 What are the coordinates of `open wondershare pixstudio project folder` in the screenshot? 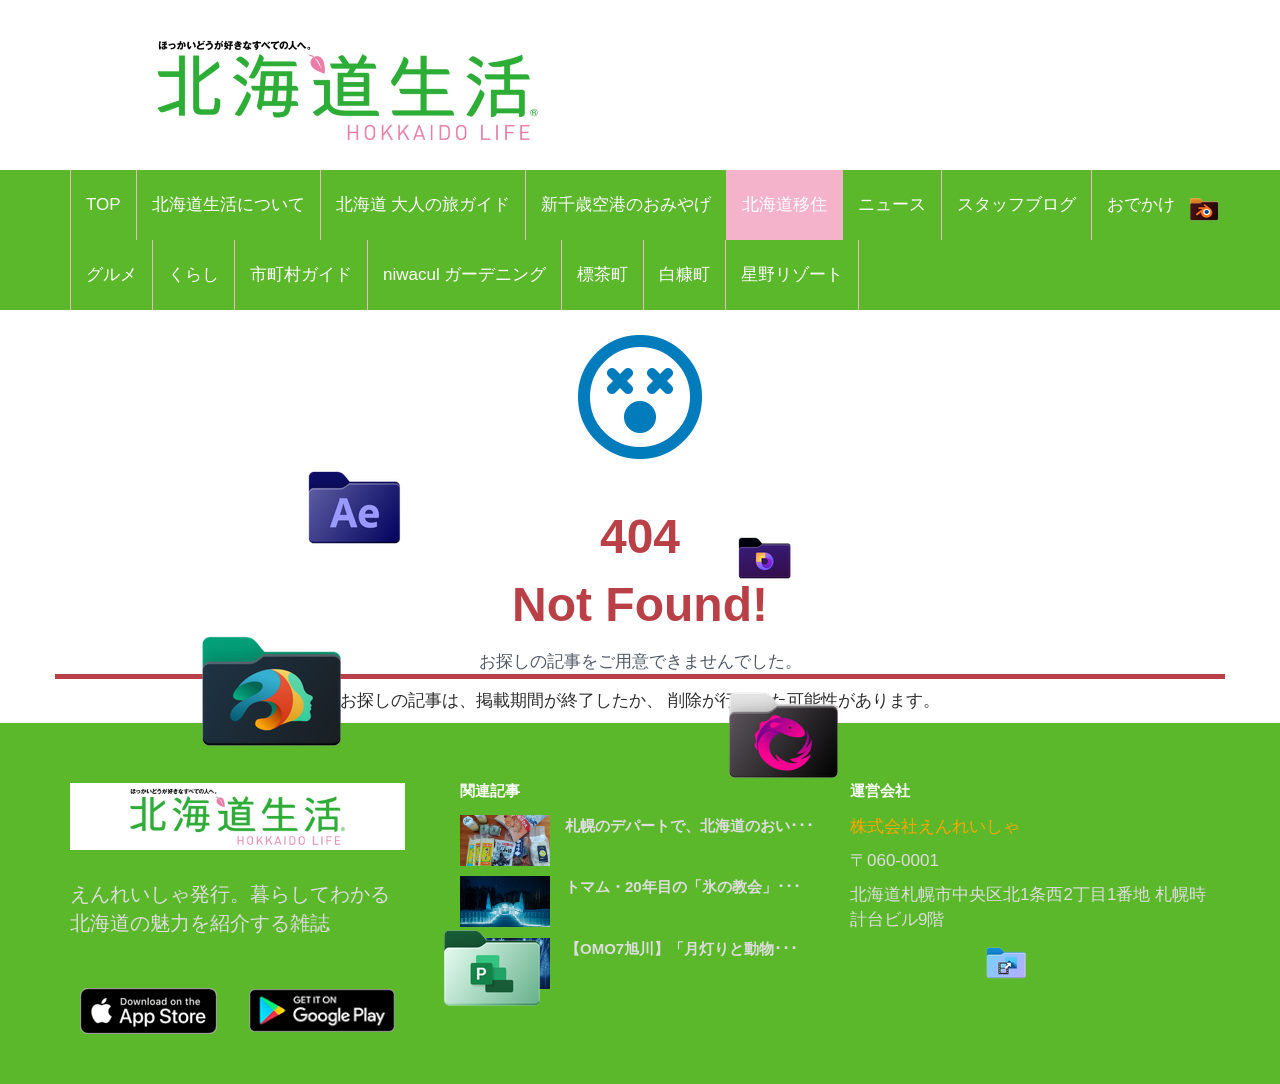 It's located at (764, 559).